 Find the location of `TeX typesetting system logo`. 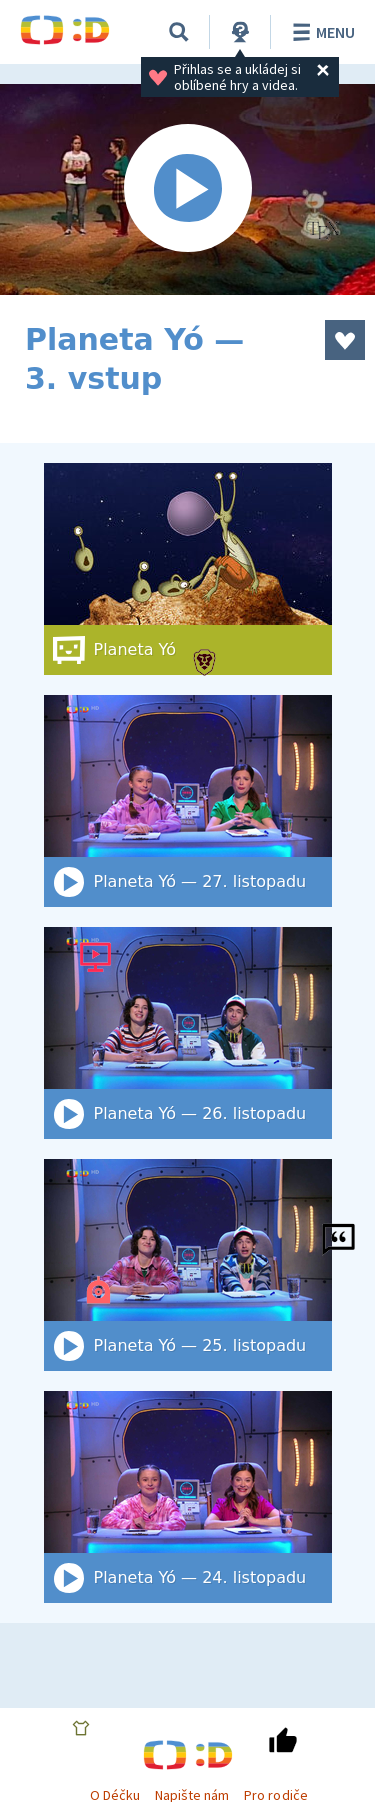

TeX typesetting system logo is located at coordinates (323, 230).